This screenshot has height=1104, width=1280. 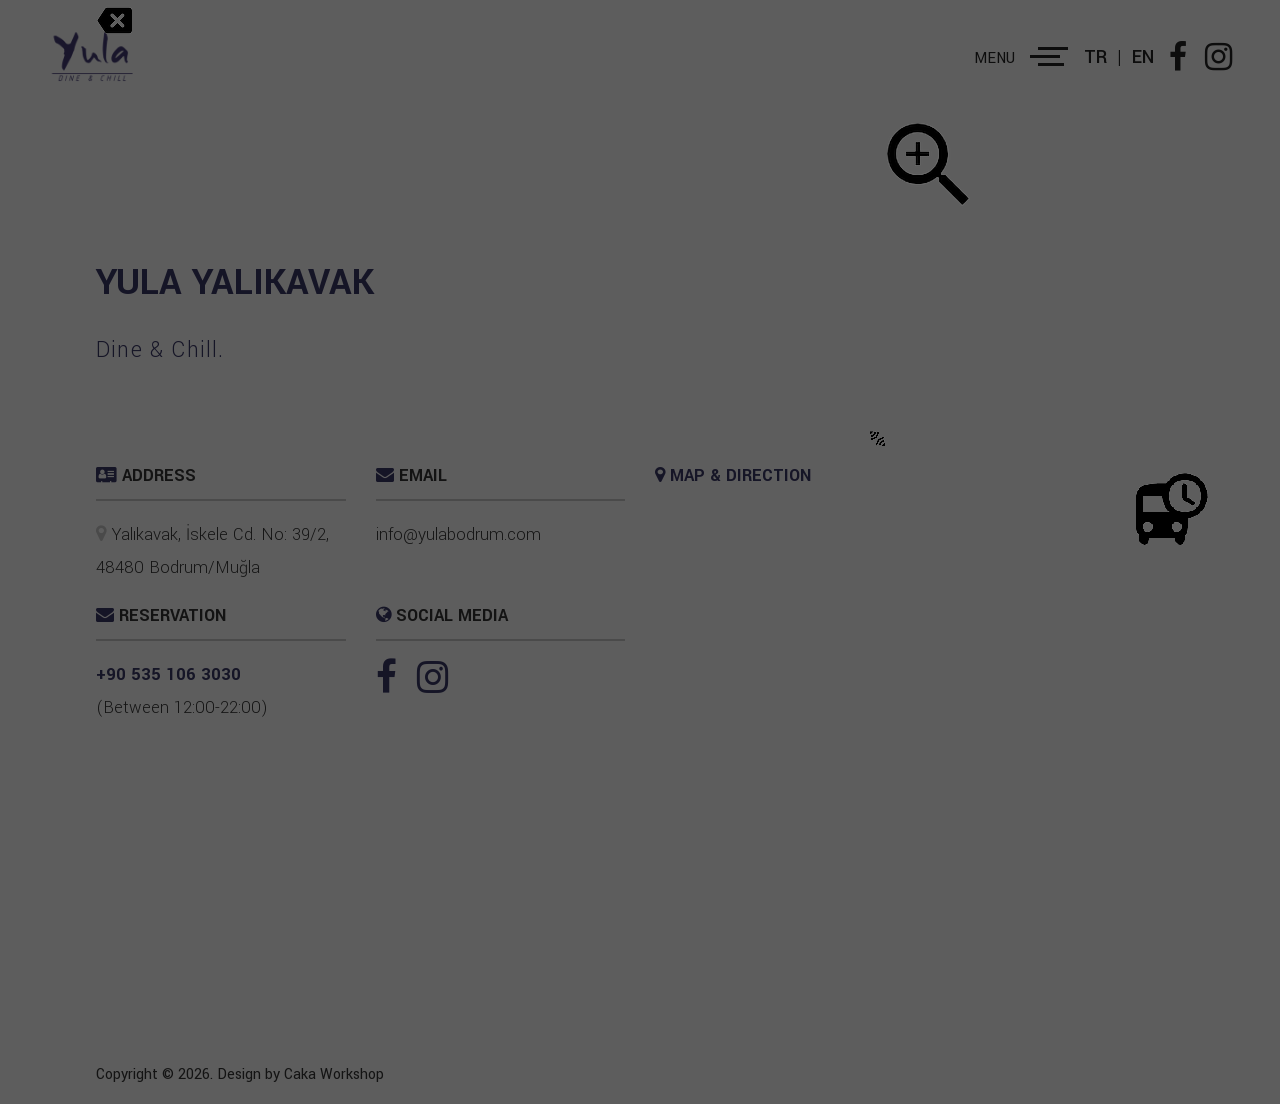 What do you see at coordinates (114, 20) in the screenshot?
I see `delete the last character entered` at bounding box center [114, 20].